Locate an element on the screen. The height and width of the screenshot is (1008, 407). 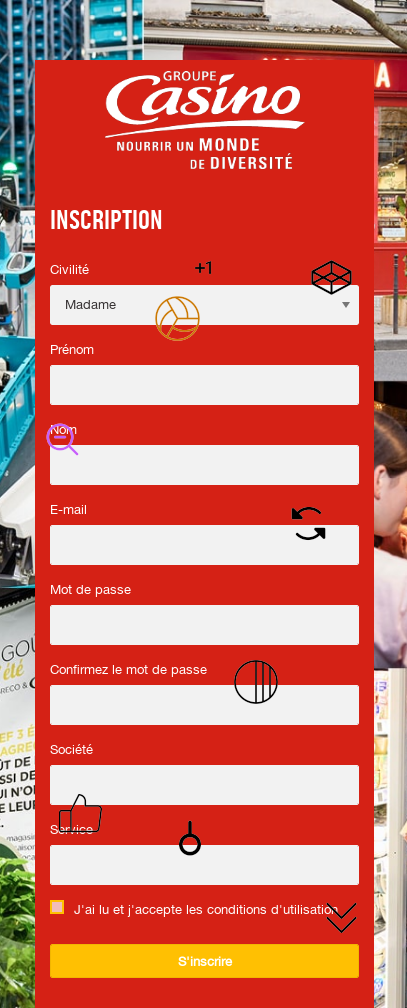
like or approve content is located at coordinates (80, 815).